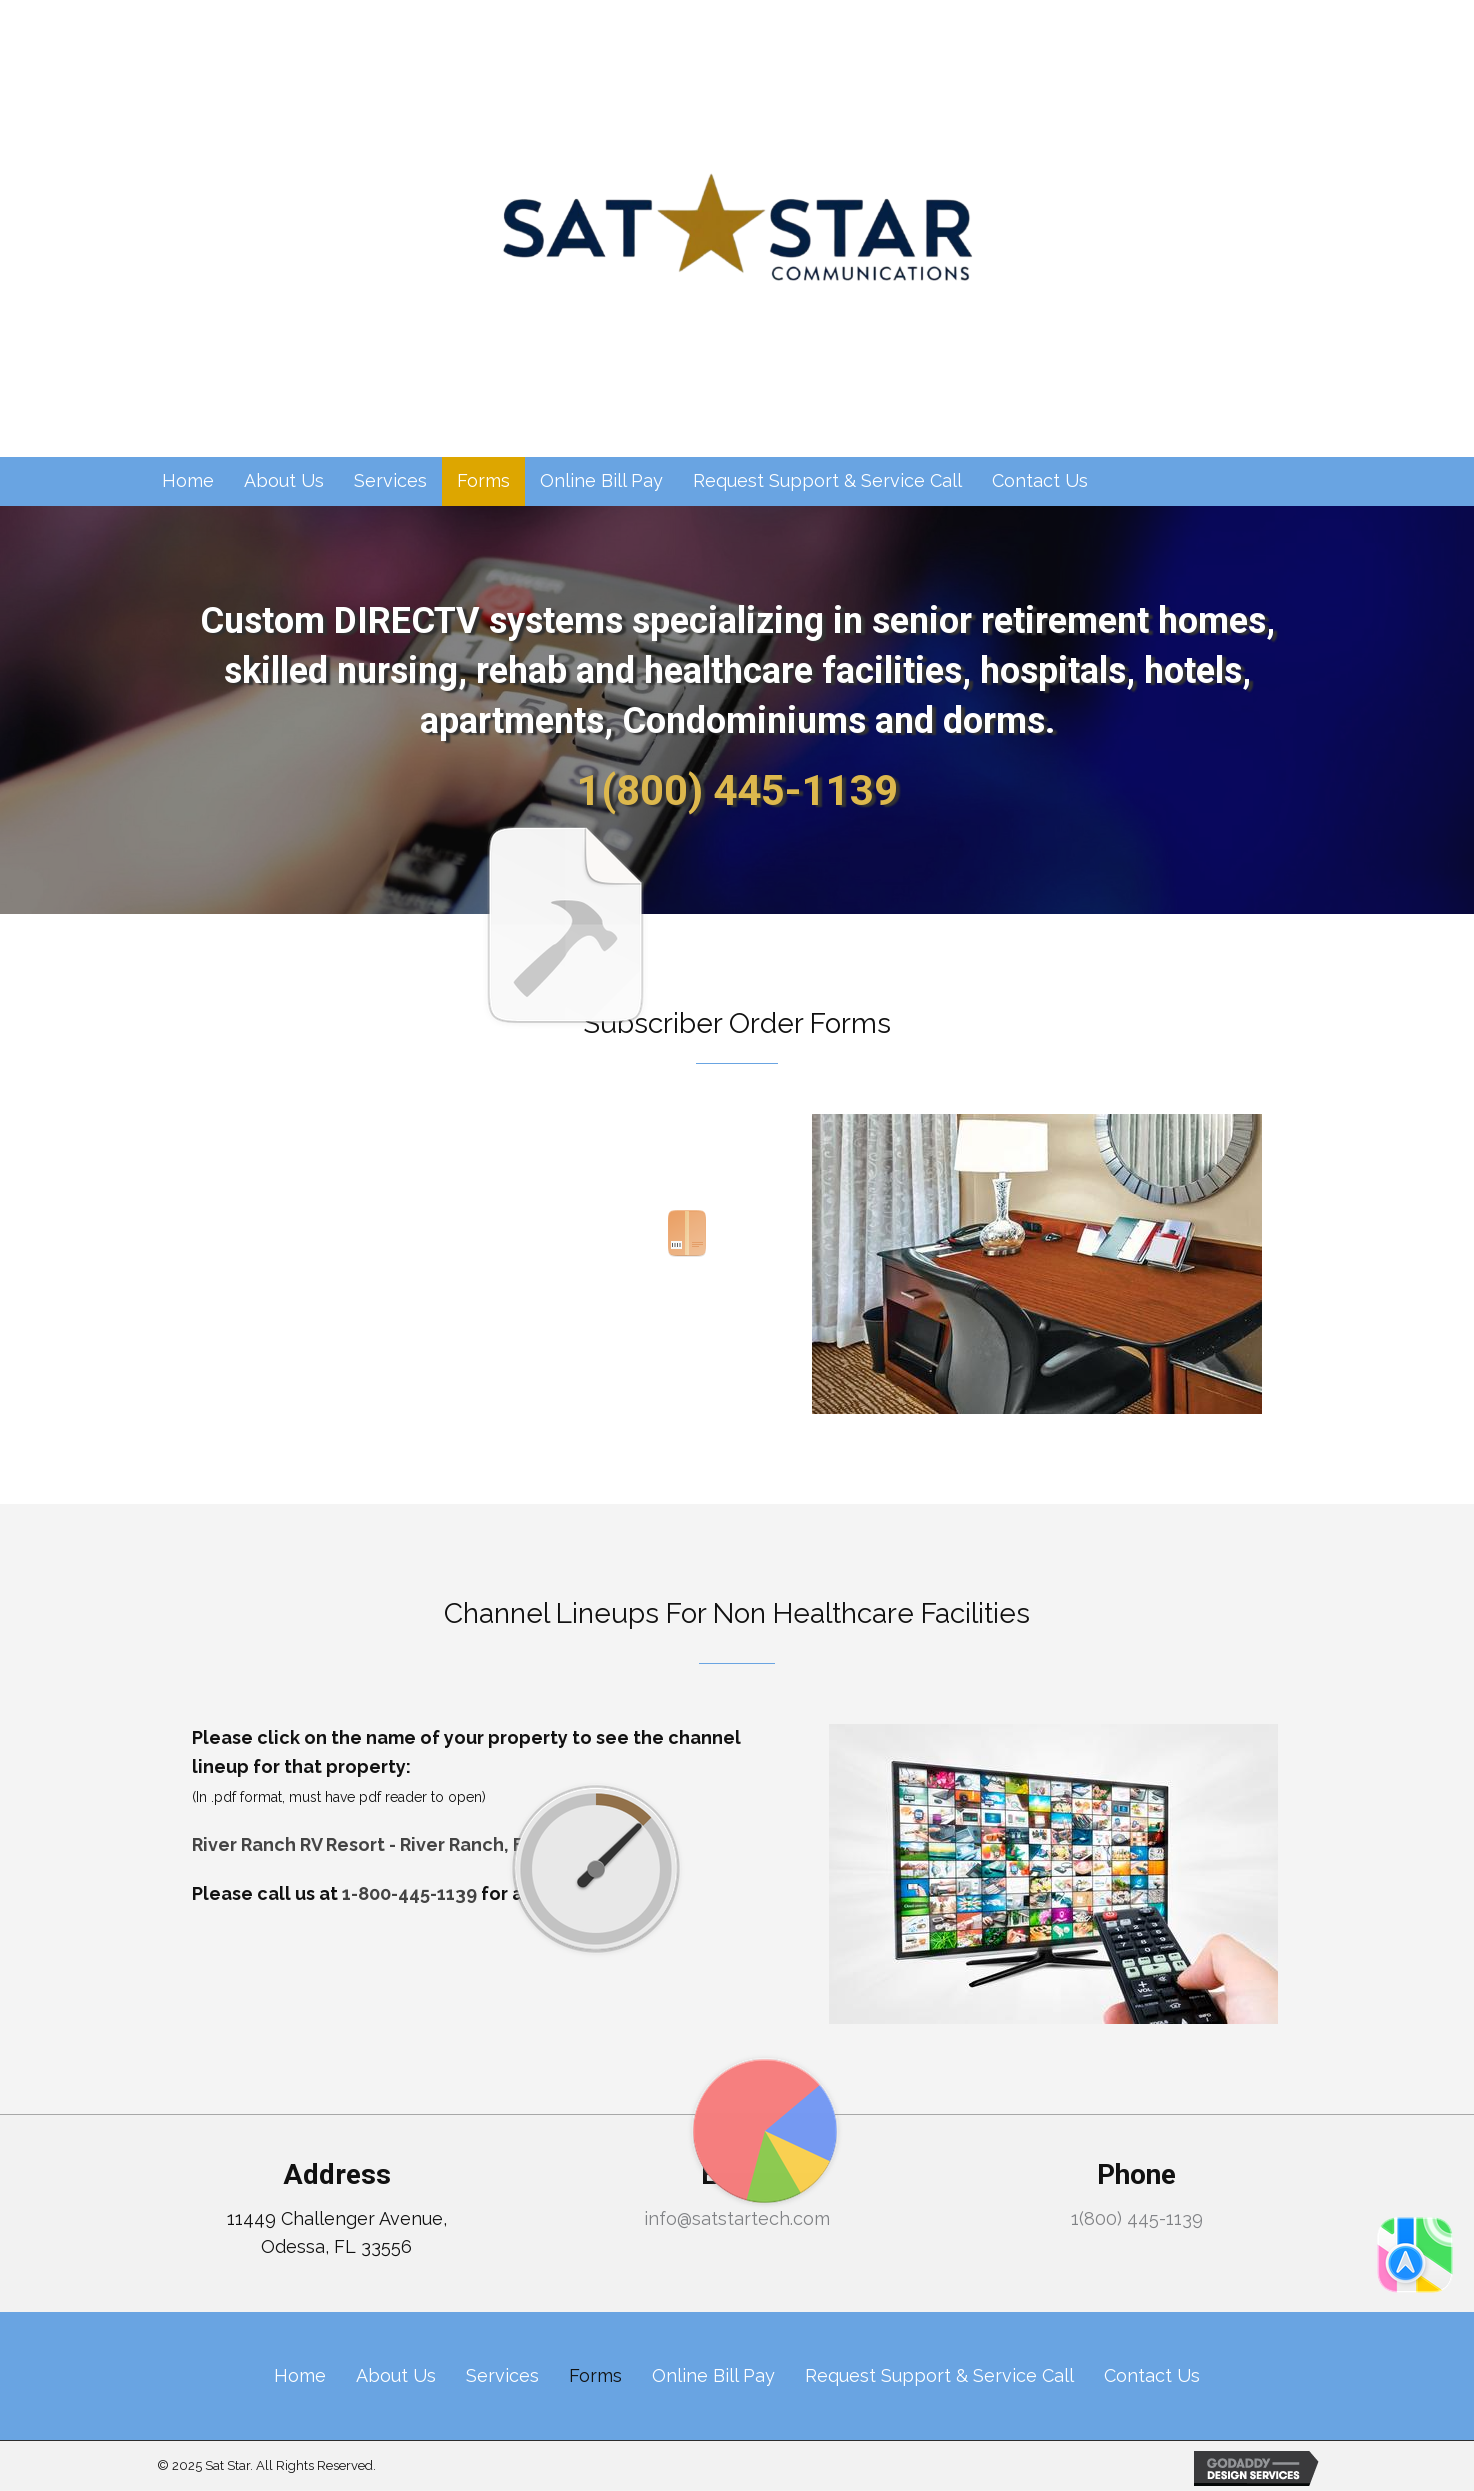  Describe the element at coordinates (765, 2131) in the screenshot. I see `open disk usage analyzer` at that location.